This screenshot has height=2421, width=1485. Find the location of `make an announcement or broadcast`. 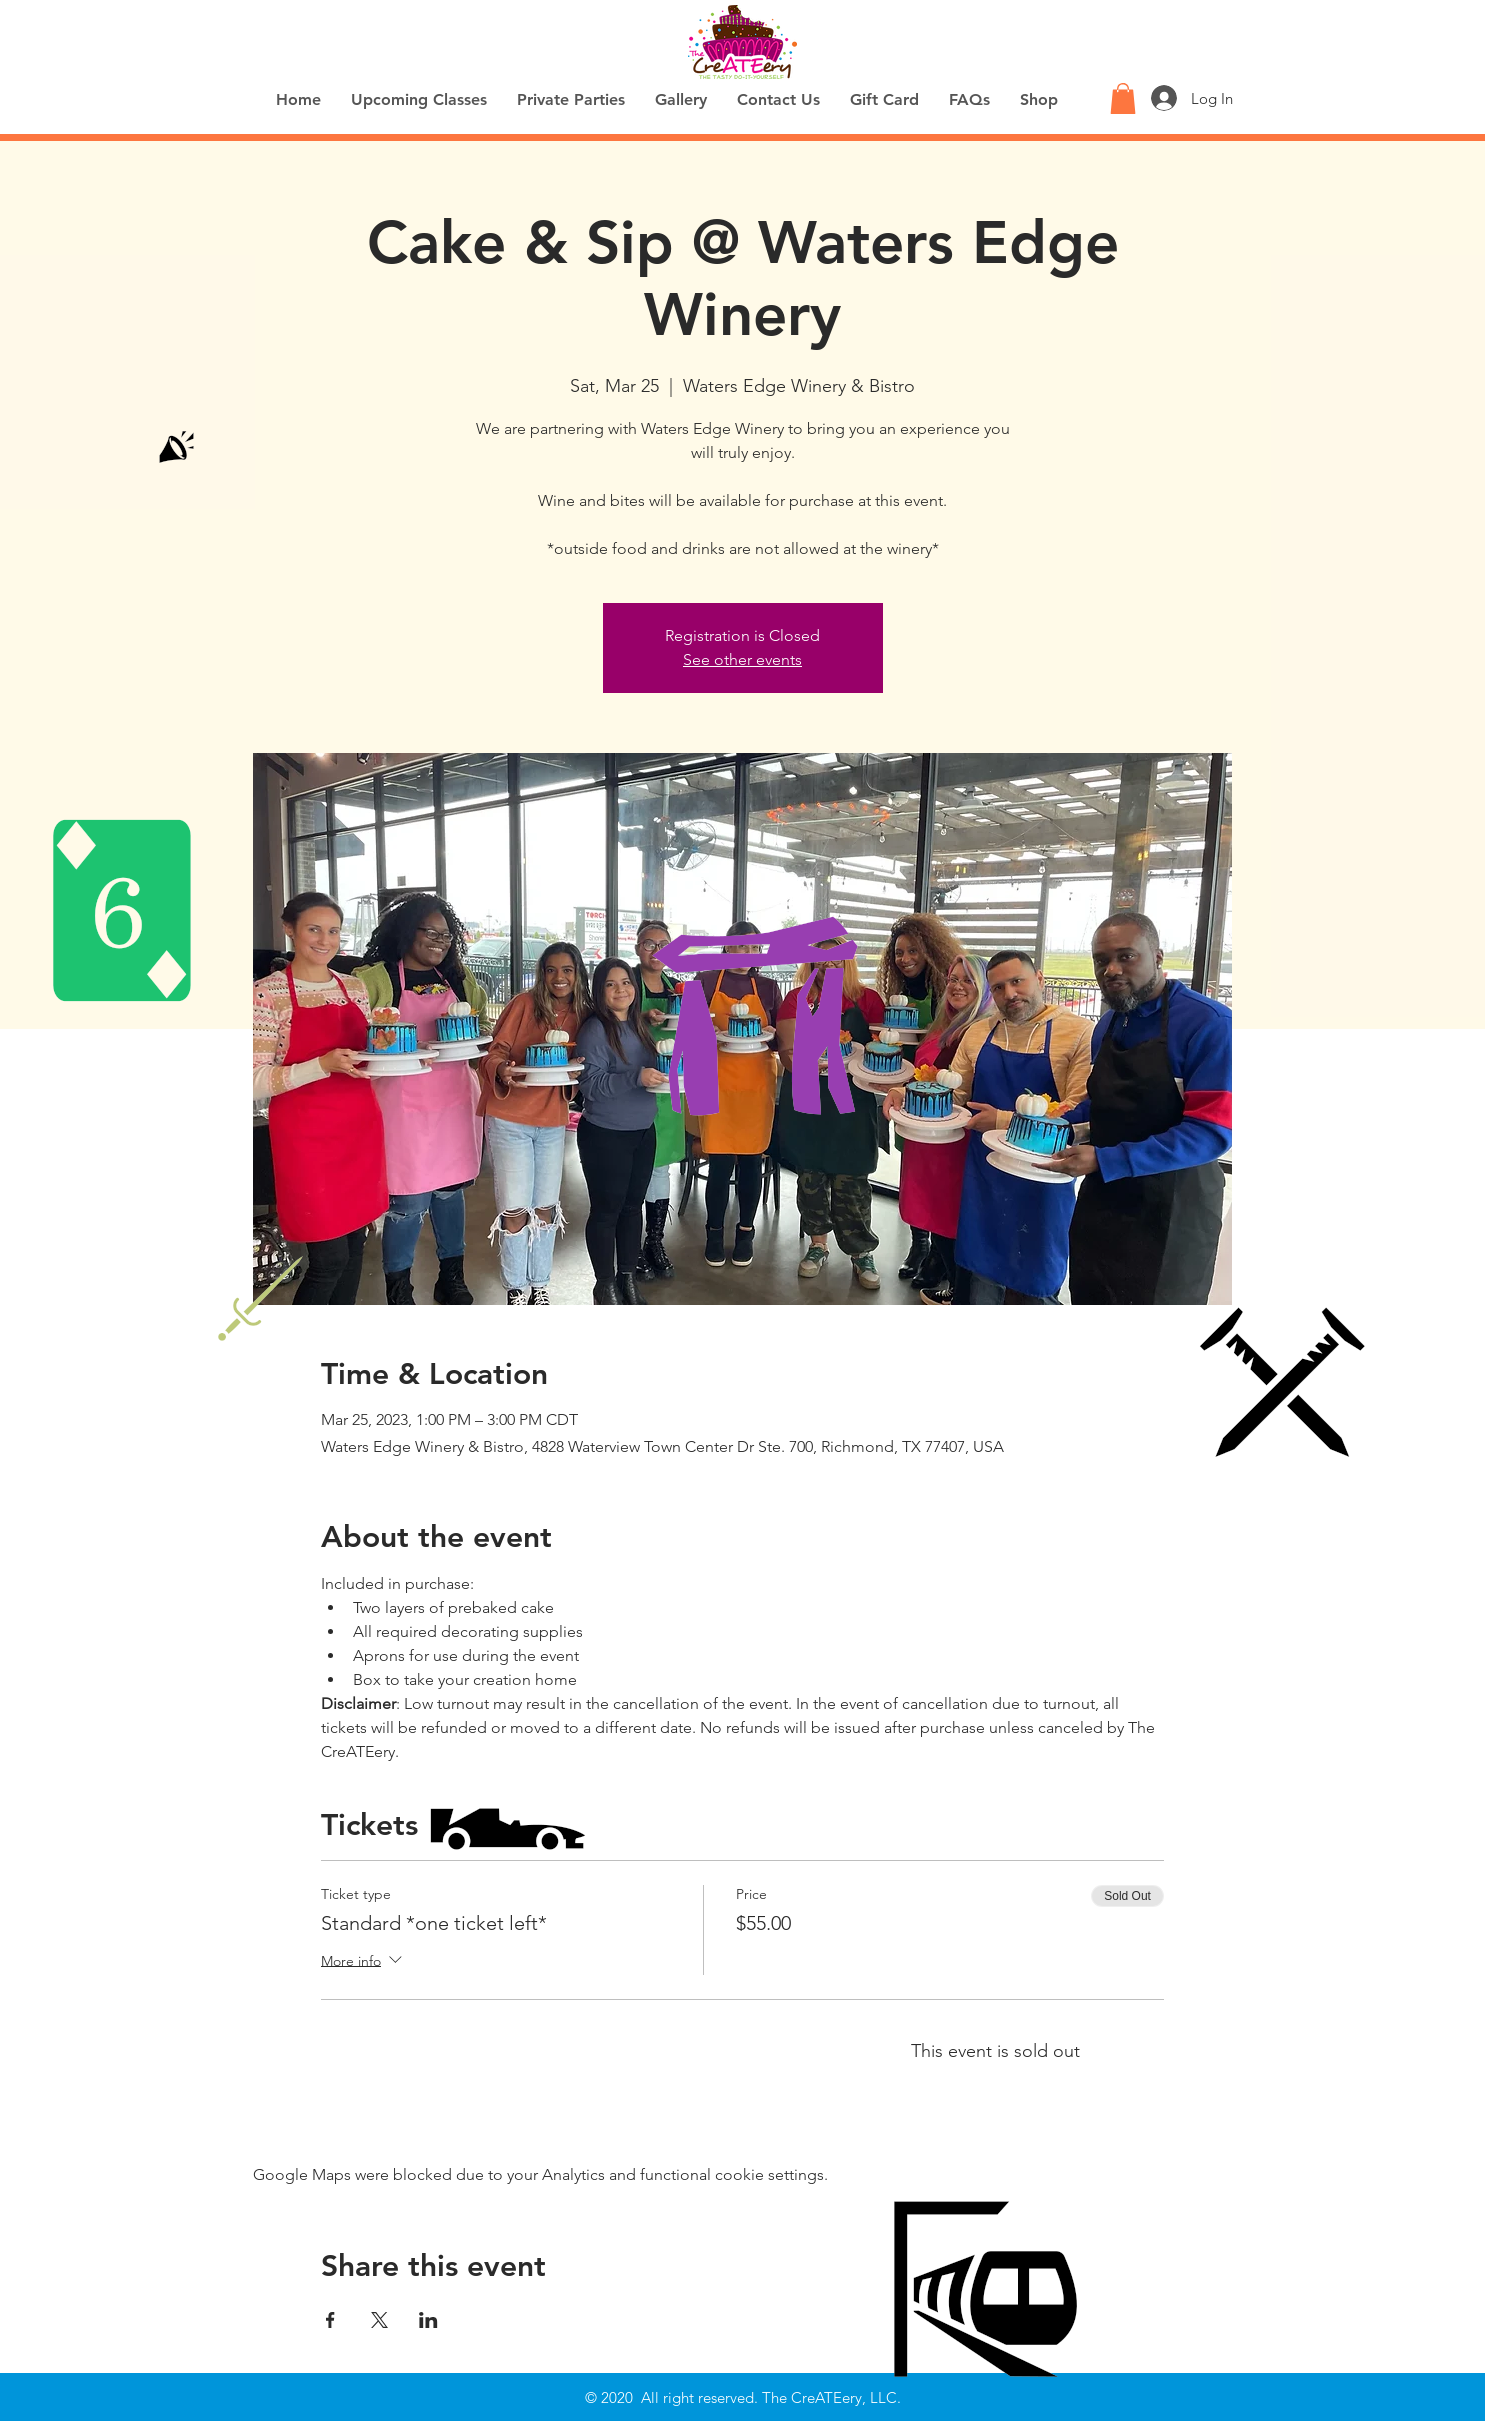

make an announcement or broadcast is located at coordinates (176, 448).